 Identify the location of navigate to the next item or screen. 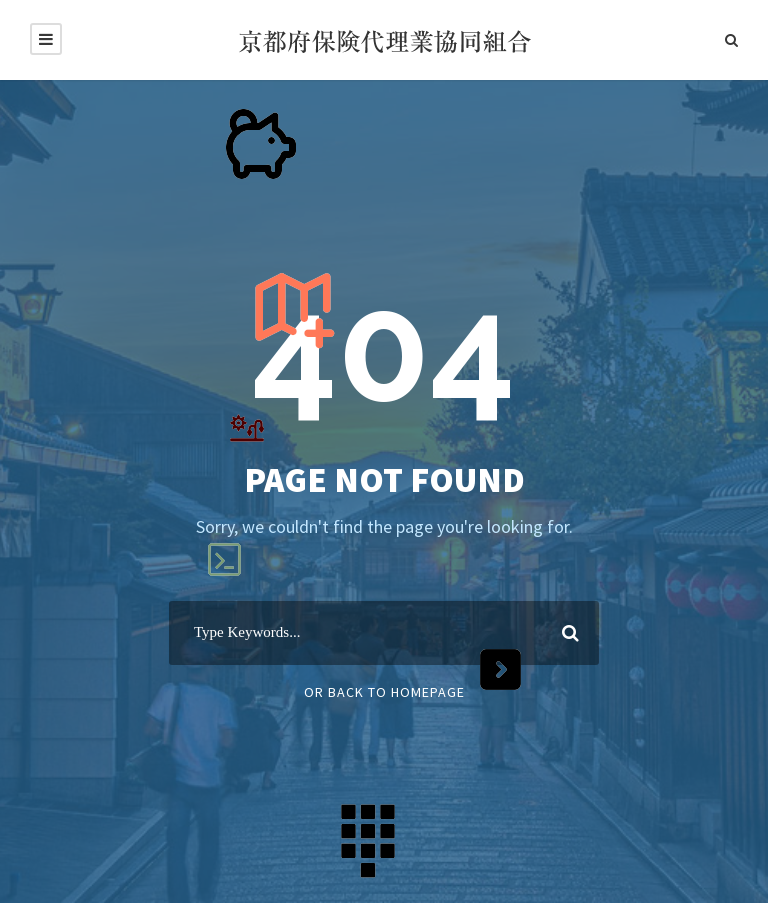
(500, 669).